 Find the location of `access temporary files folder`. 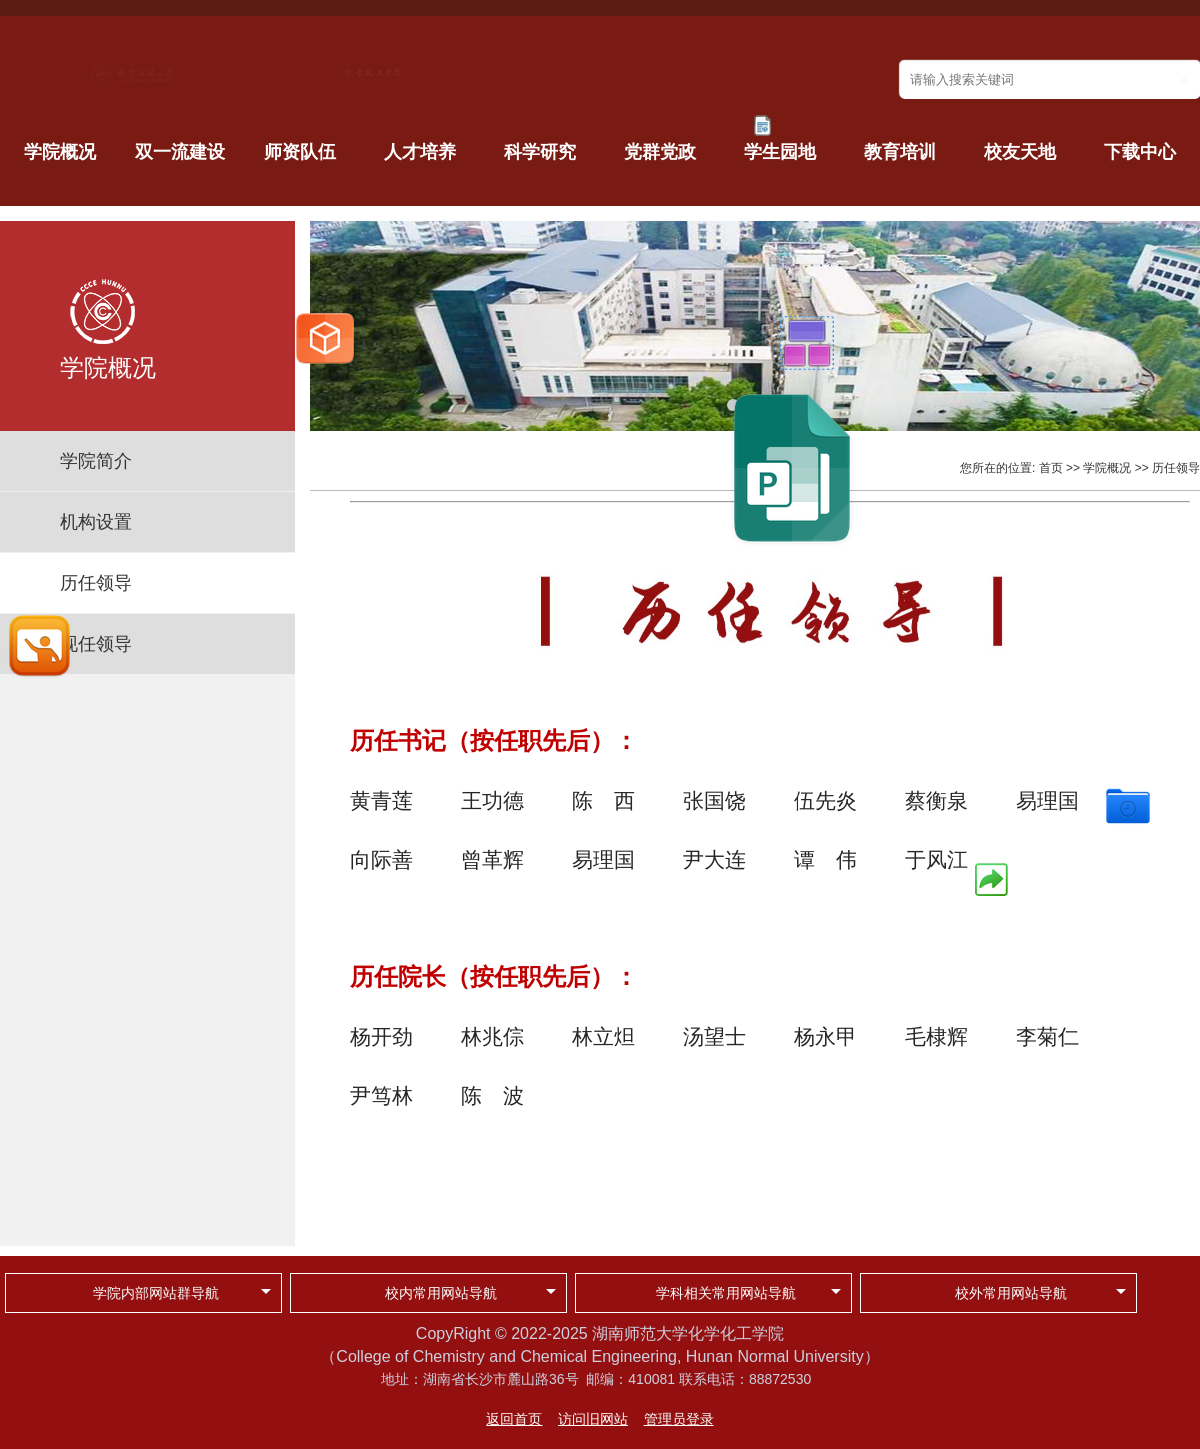

access temporary files folder is located at coordinates (1128, 806).